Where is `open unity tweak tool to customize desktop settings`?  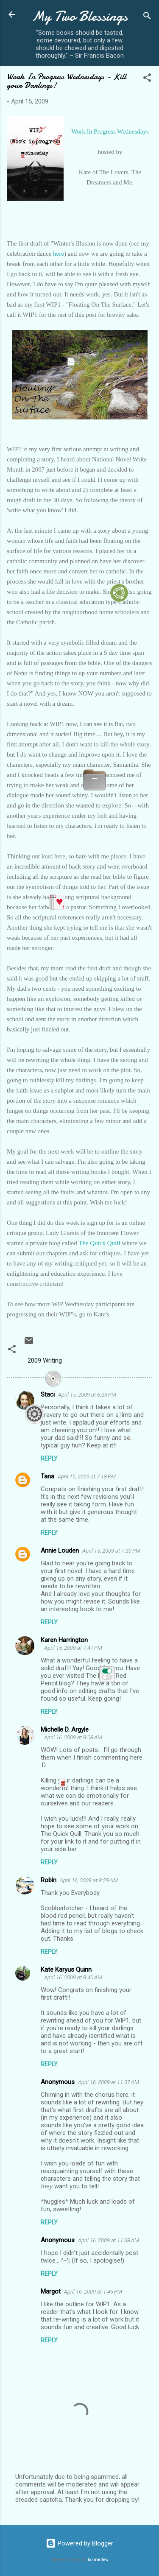 open unity tweak tool to customize desktop settings is located at coordinates (107, 1674).